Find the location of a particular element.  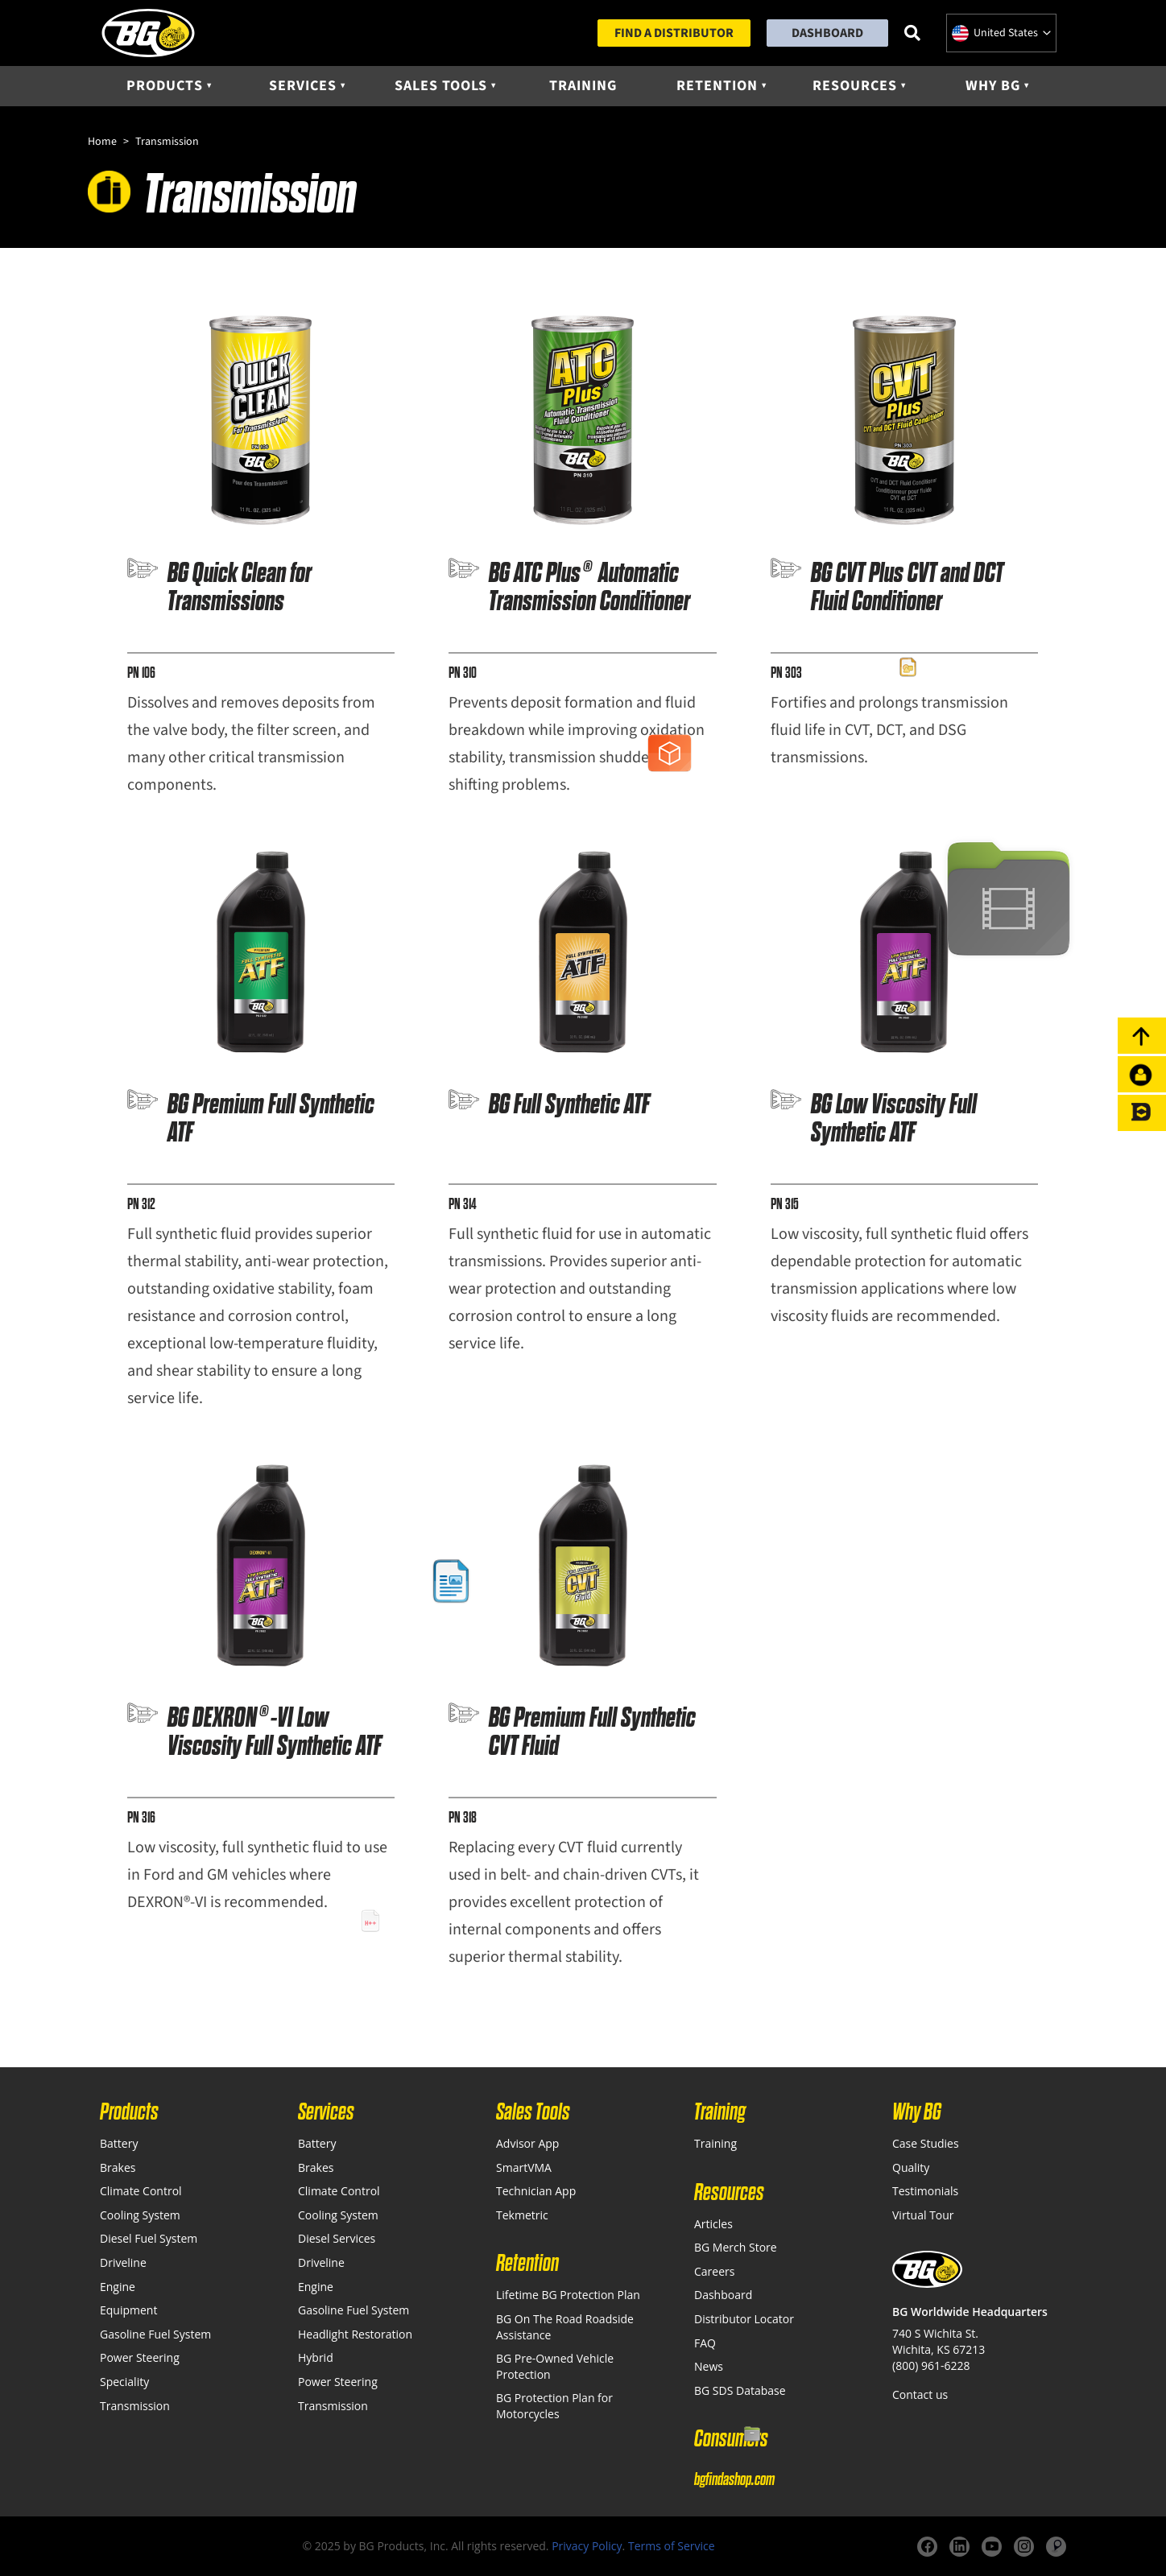

c++ header file is located at coordinates (370, 1921).